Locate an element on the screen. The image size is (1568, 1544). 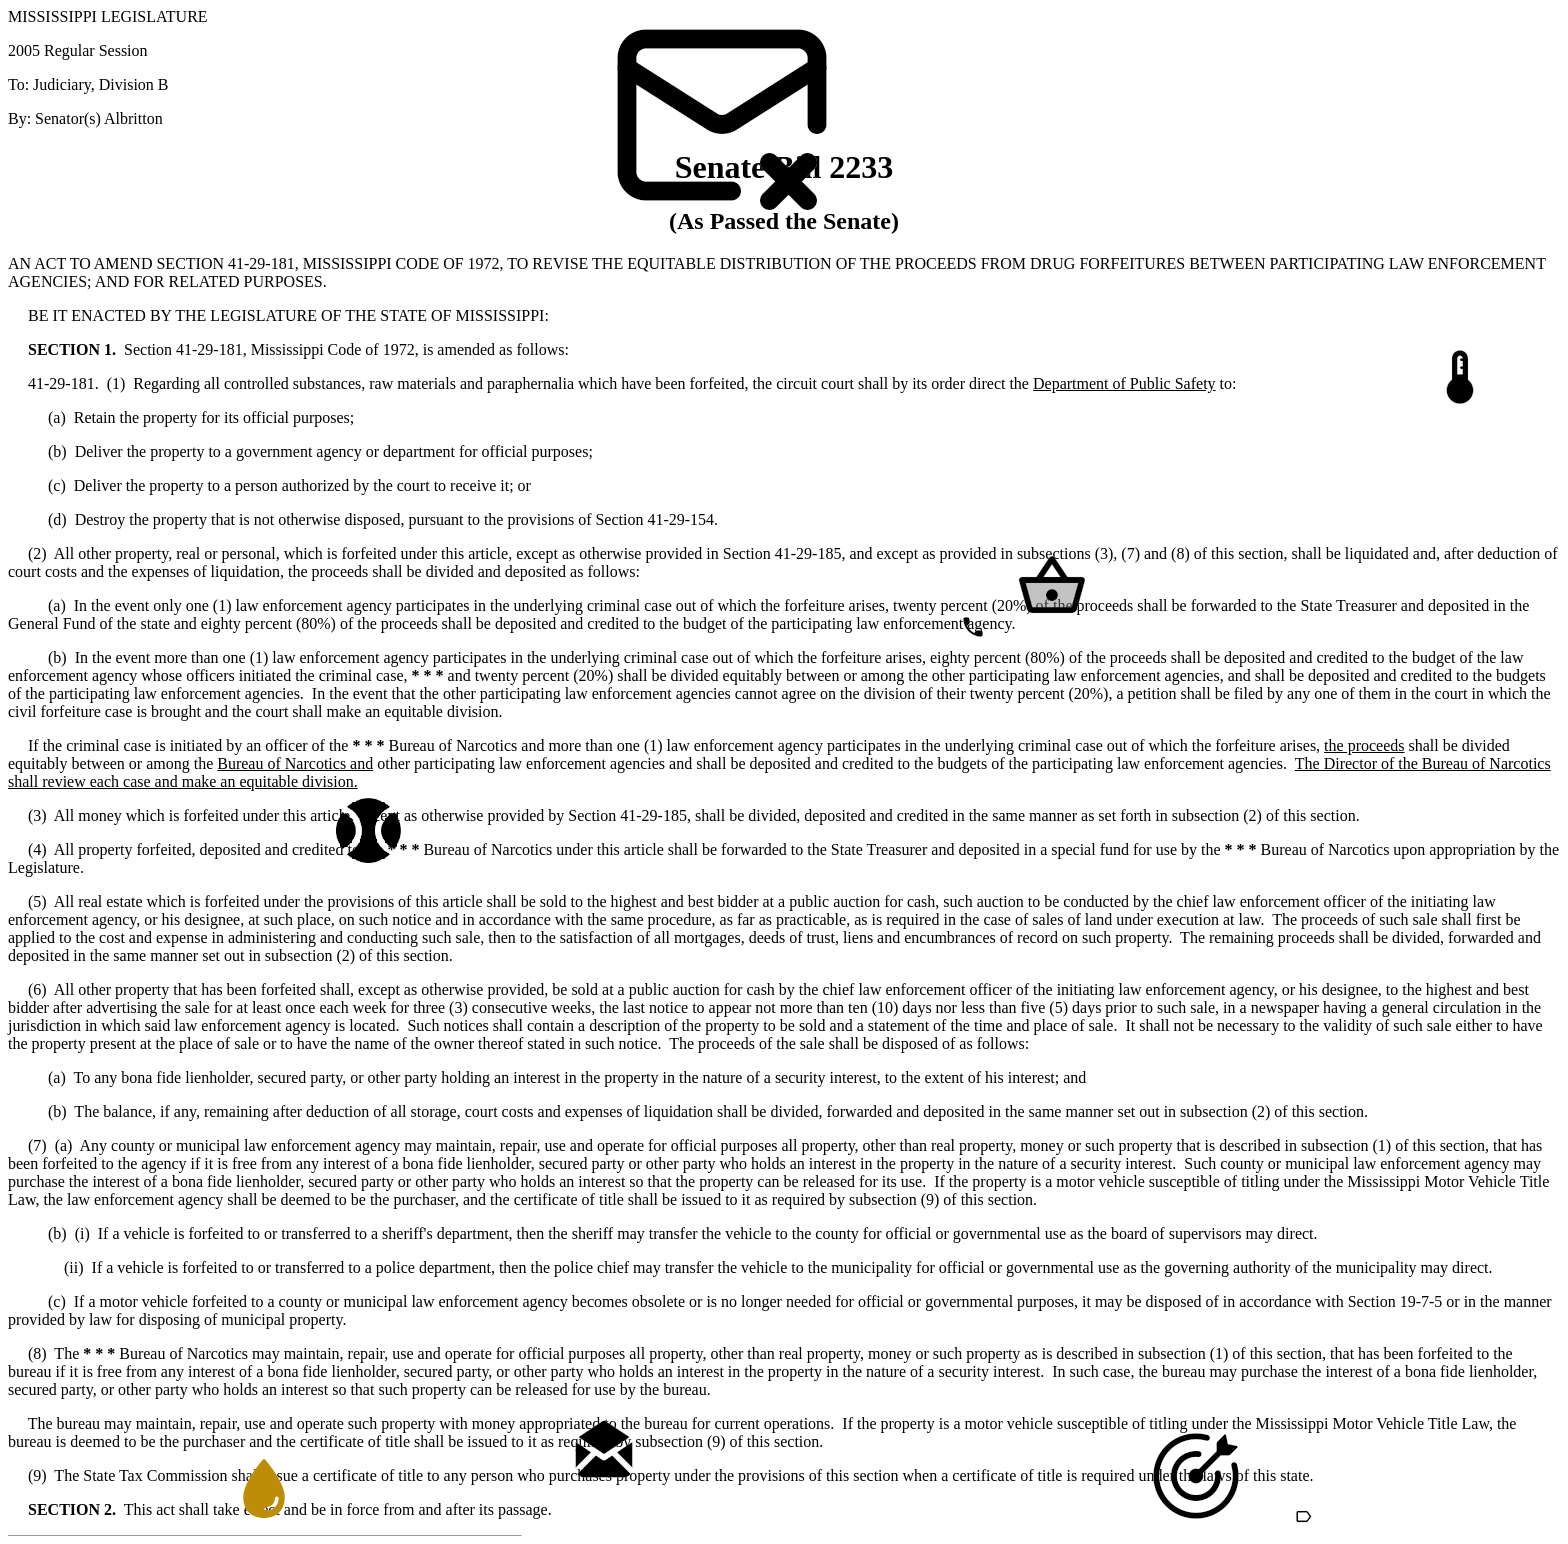
make a phone call is located at coordinates (973, 627).